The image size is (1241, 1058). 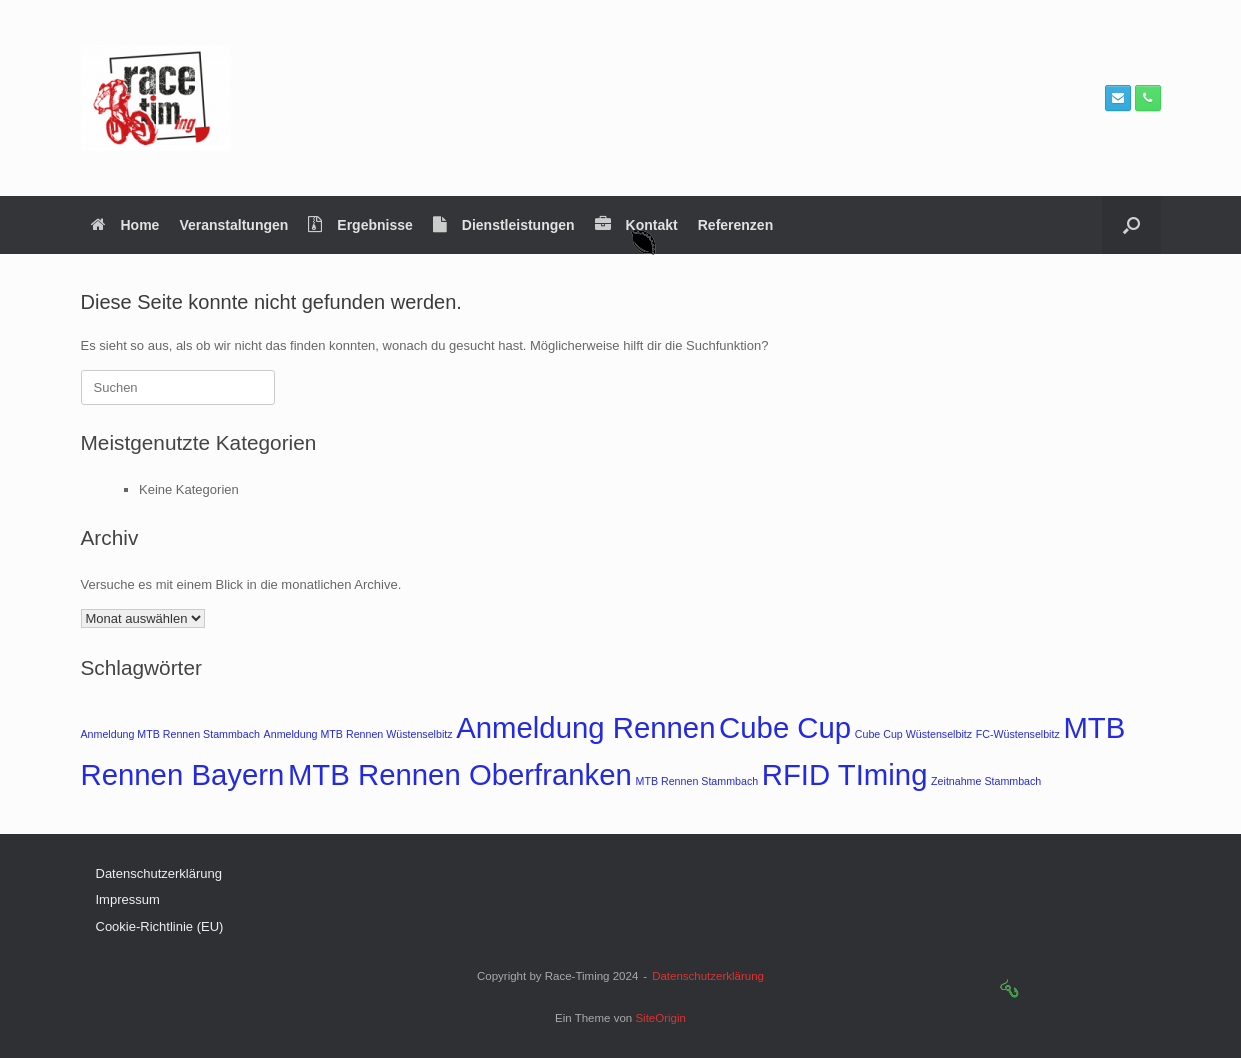 What do you see at coordinates (643, 242) in the screenshot?
I see `select dumpling as a food item` at bounding box center [643, 242].